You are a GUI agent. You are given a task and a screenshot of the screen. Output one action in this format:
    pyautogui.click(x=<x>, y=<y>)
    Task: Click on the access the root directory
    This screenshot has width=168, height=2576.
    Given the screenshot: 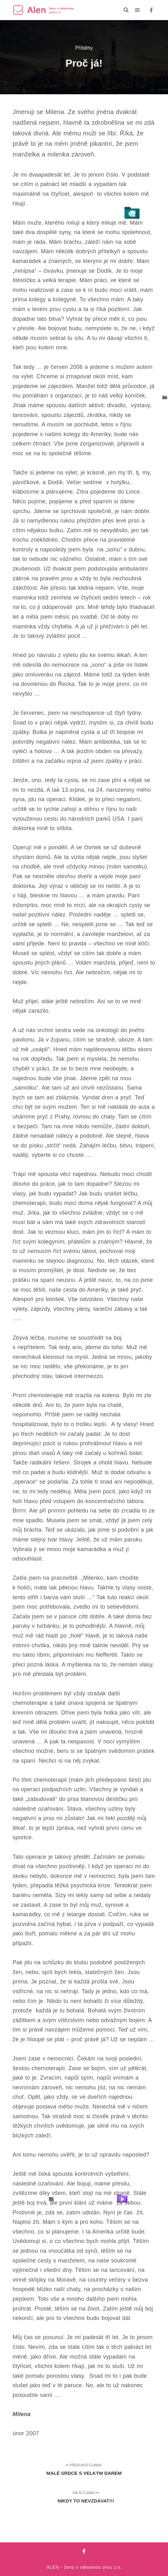 What is the action you would take?
    pyautogui.click(x=165, y=397)
    